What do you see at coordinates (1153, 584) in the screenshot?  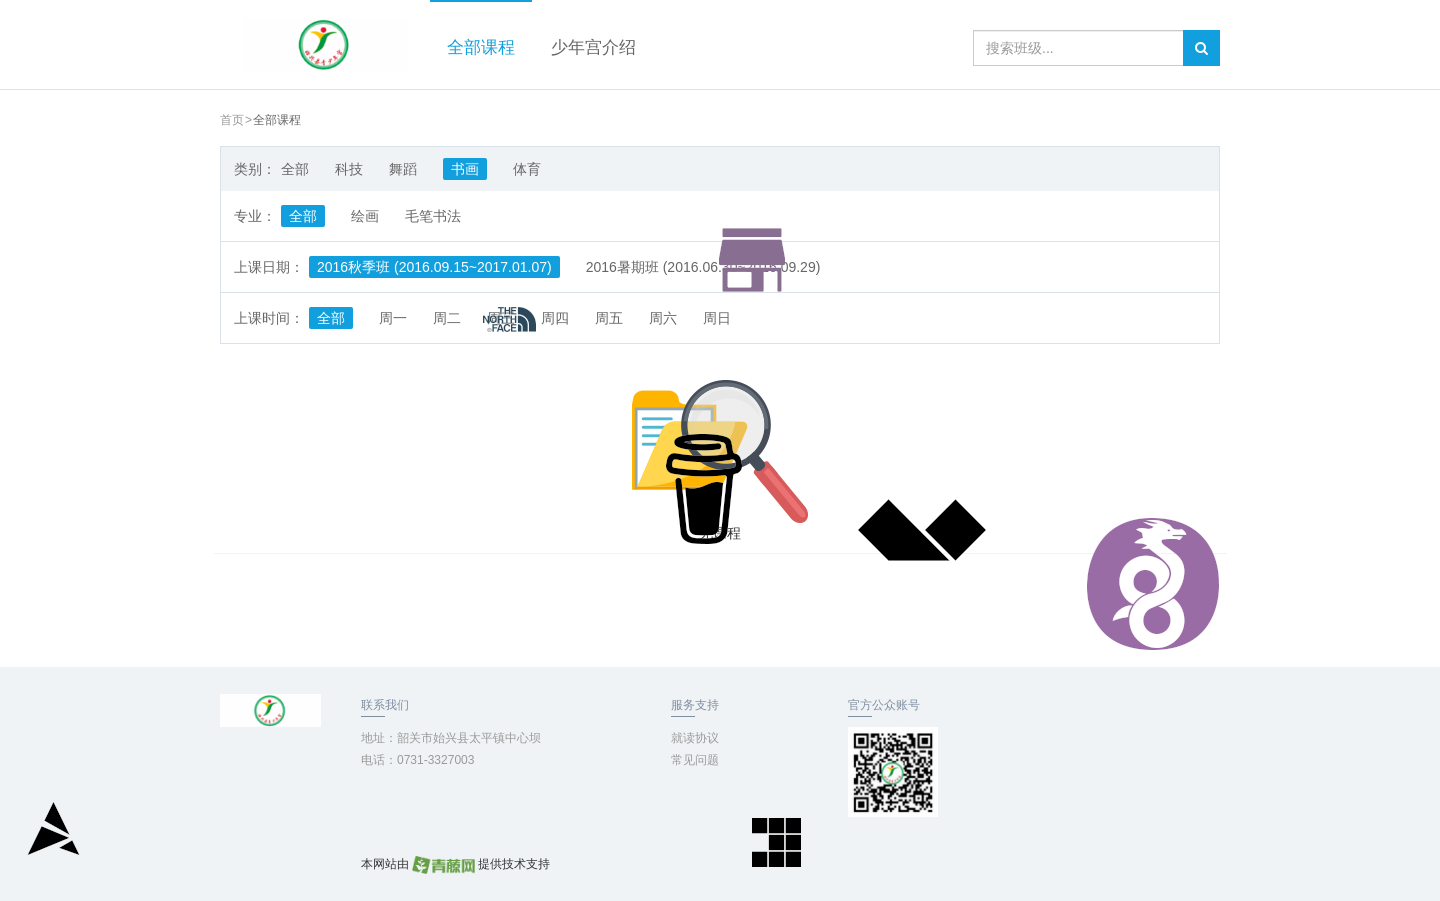 I see `open wireguard vpn settings` at bounding box center [1153, 584].